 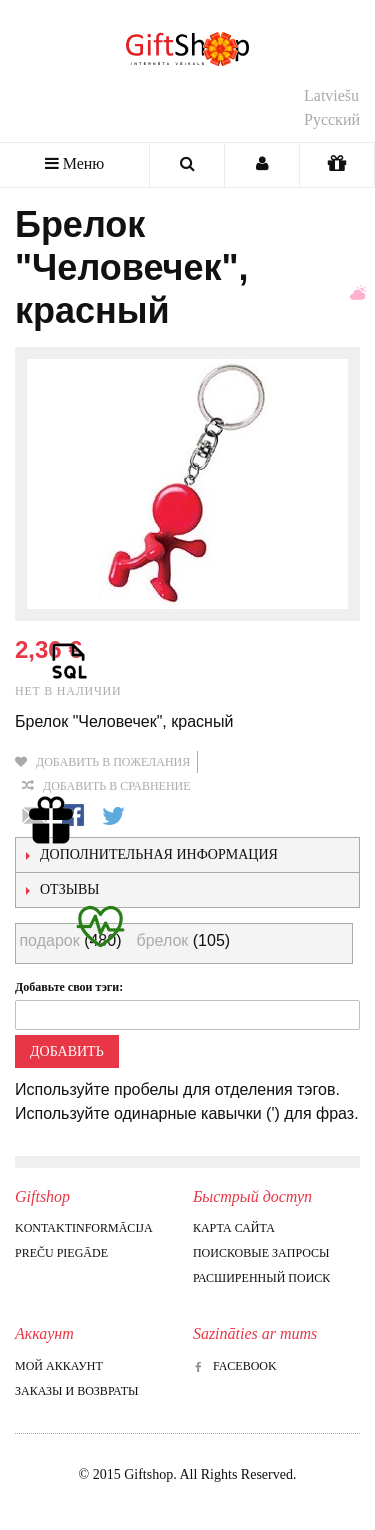 What do you see at coordinates (68, 662) in the screenshot?
I see `open or view an SQL database file` at bounding box center [68, 662].